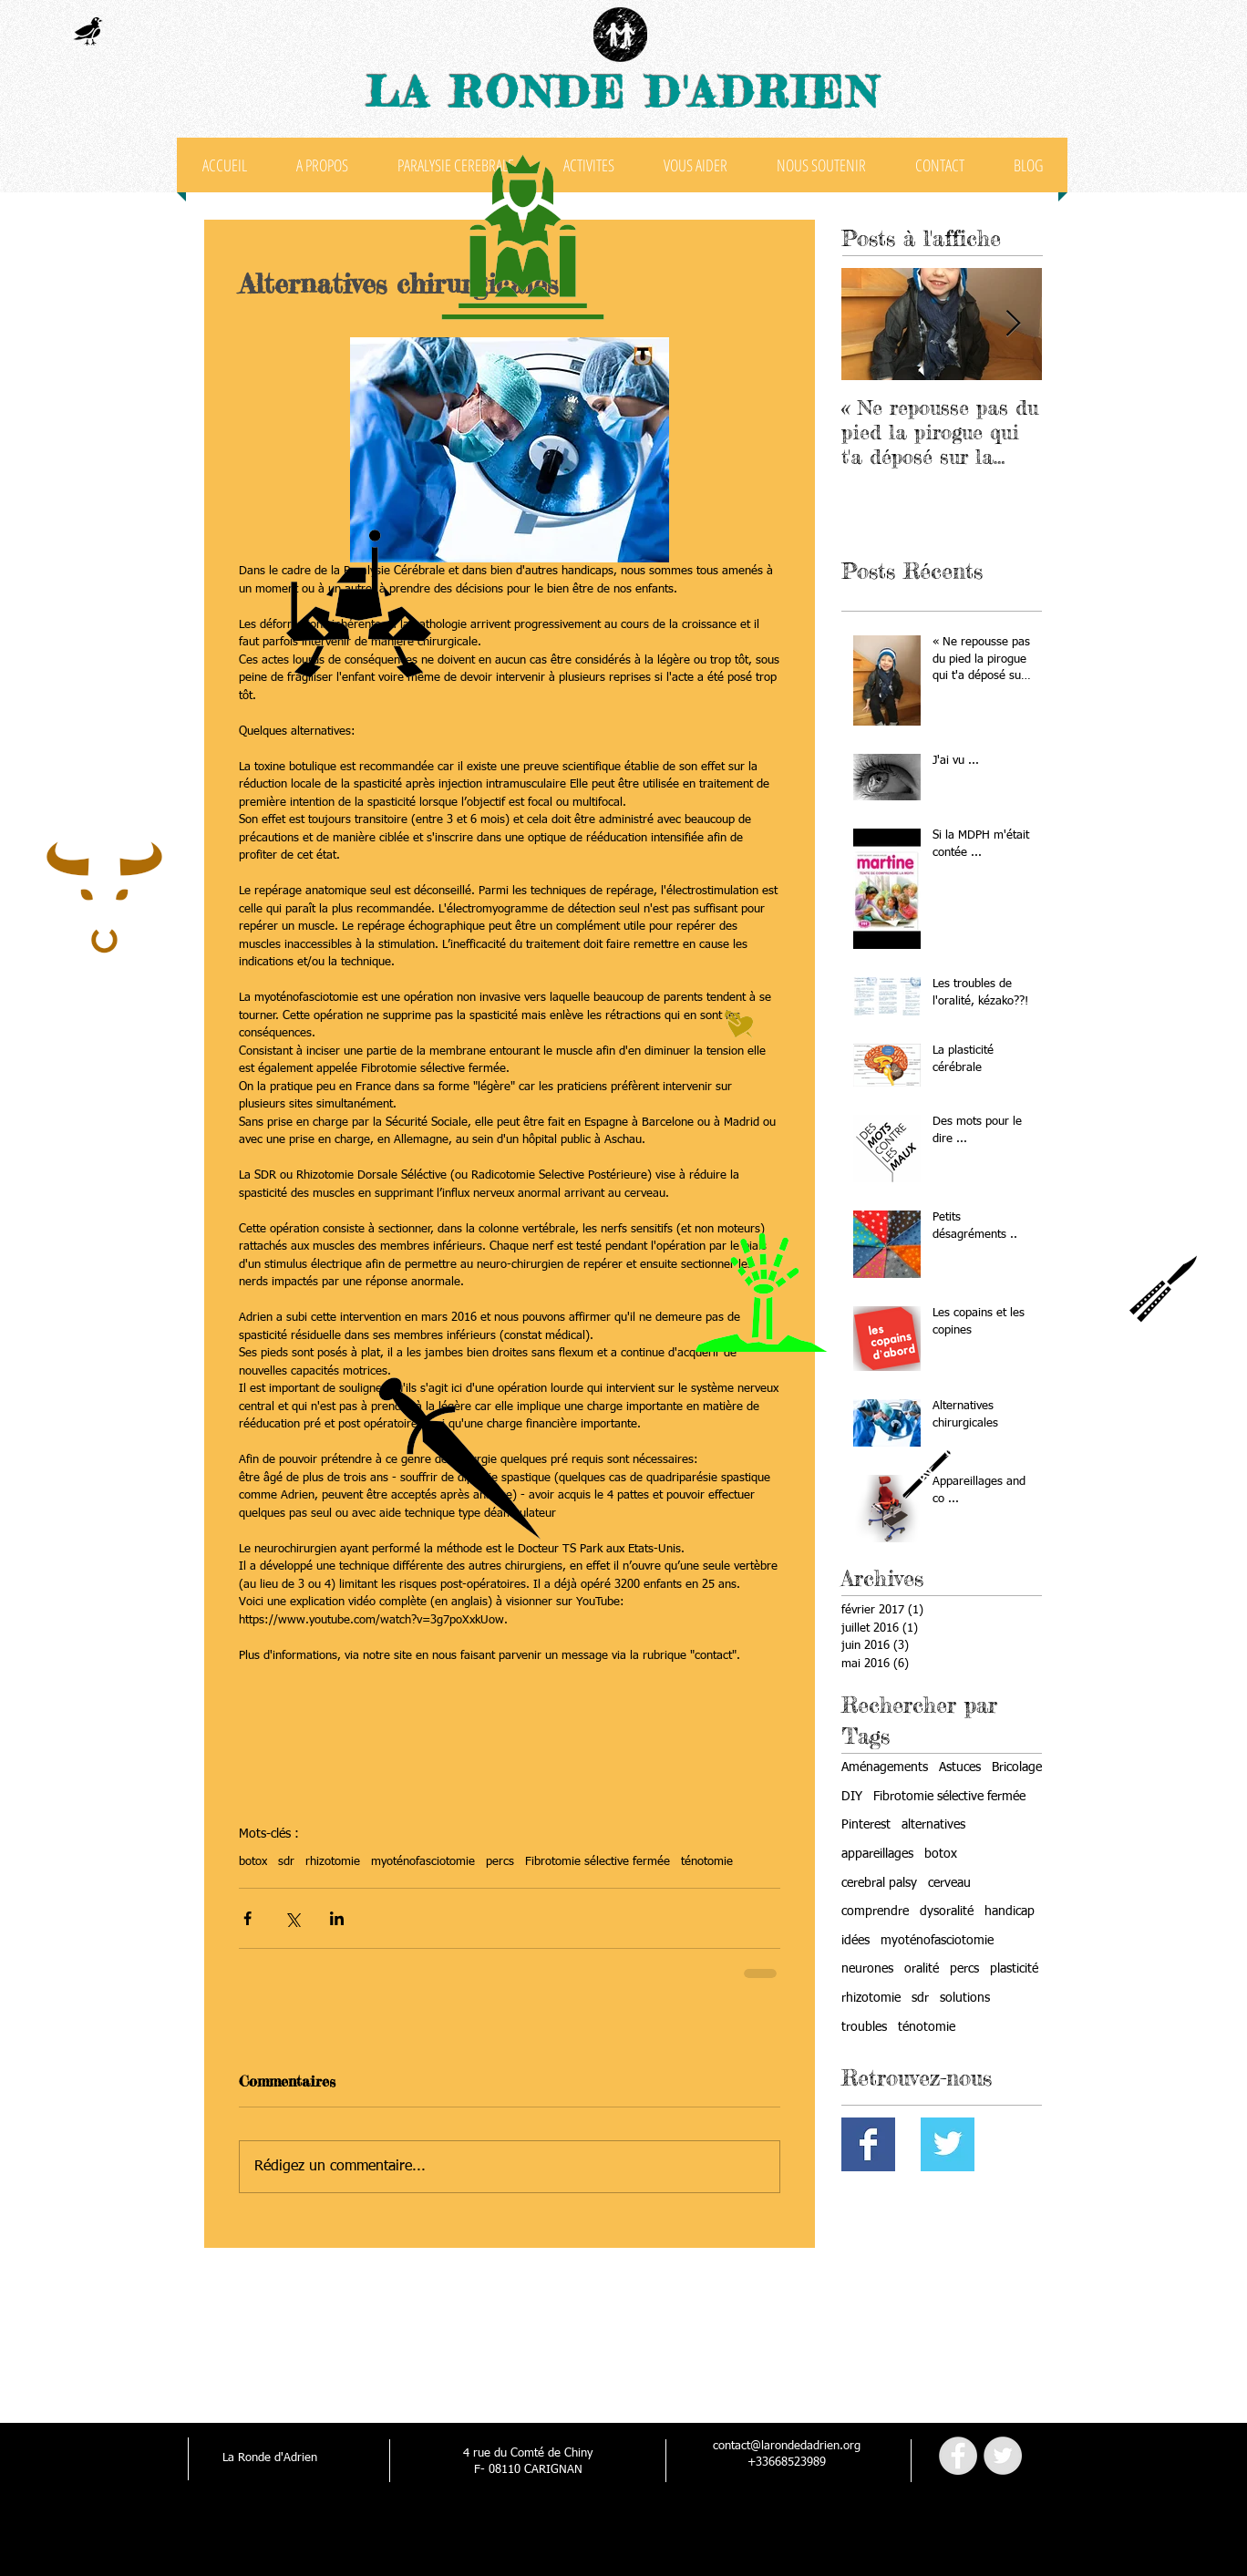  What do you see at coordinates (522, 238) in the screenshot?
I see `access kingdom or empire management` at bounding box center [522, 238].